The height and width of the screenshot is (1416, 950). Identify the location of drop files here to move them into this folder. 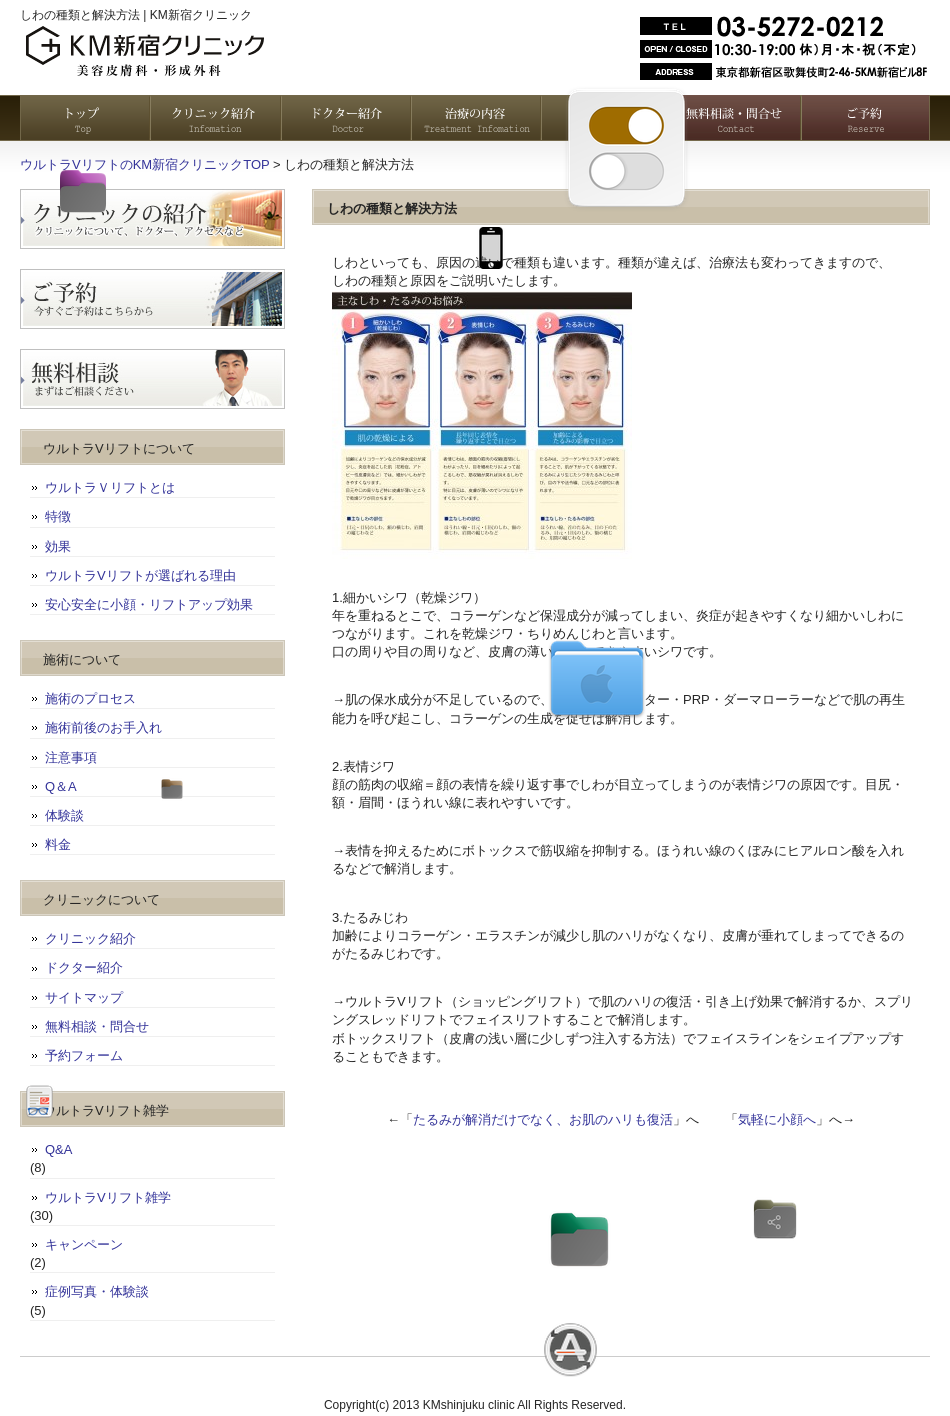
(172, 789).